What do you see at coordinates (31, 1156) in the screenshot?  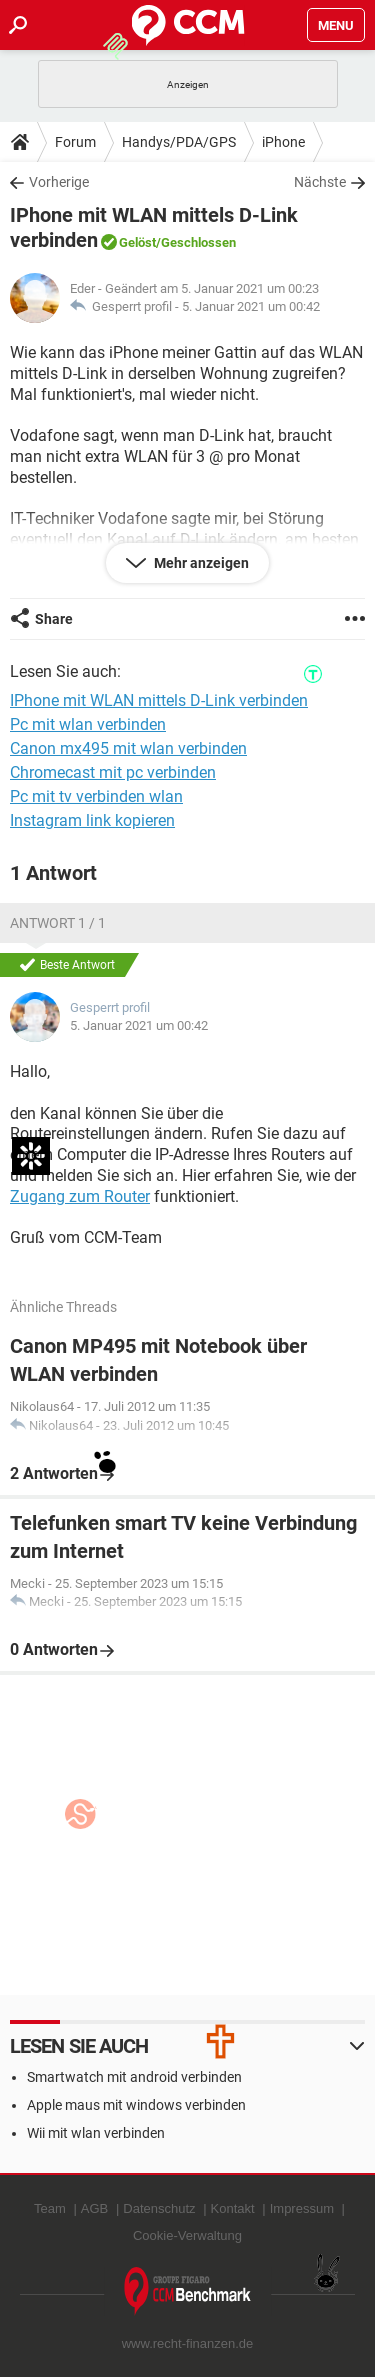 I see `kentico CMS platform logo` at bounding box center [31, 1156].